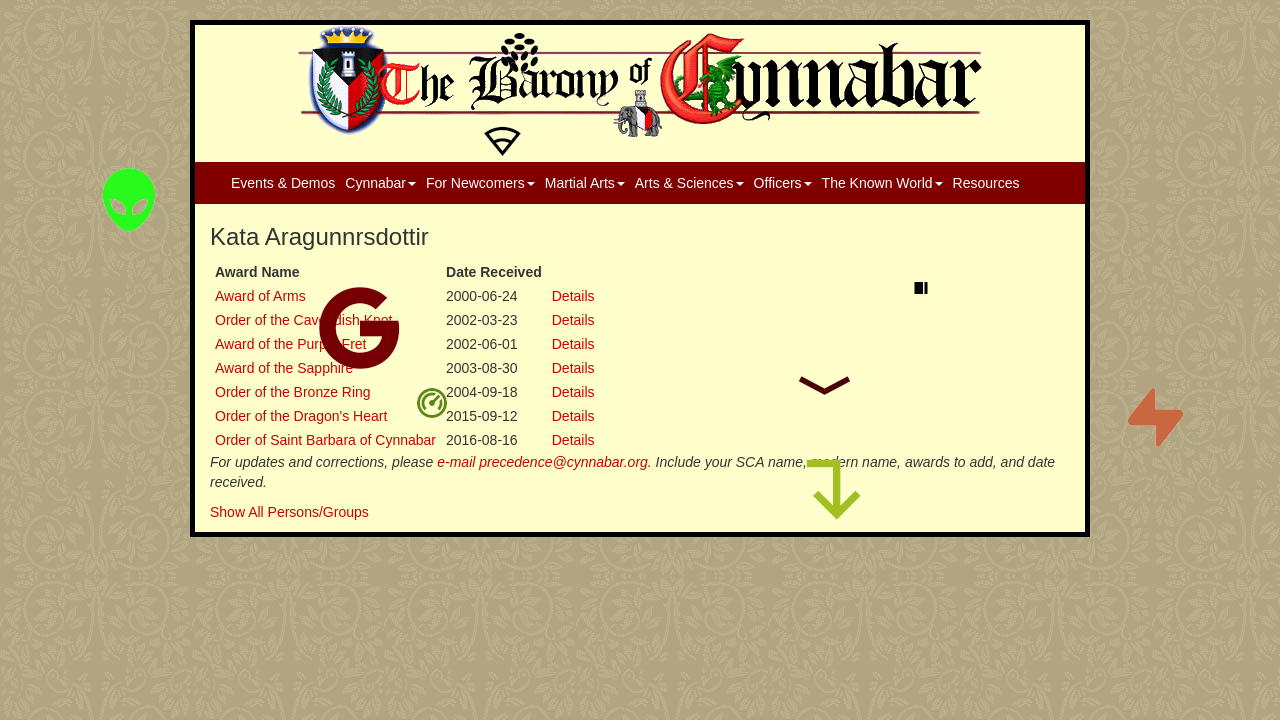 Image resolution: width=1280 pixels, height=720 pixels. What do you see at coordinates (502, 141) in the screenshot?
I see `indicates weak wifi signal strength` at bounding box center [502, 141].